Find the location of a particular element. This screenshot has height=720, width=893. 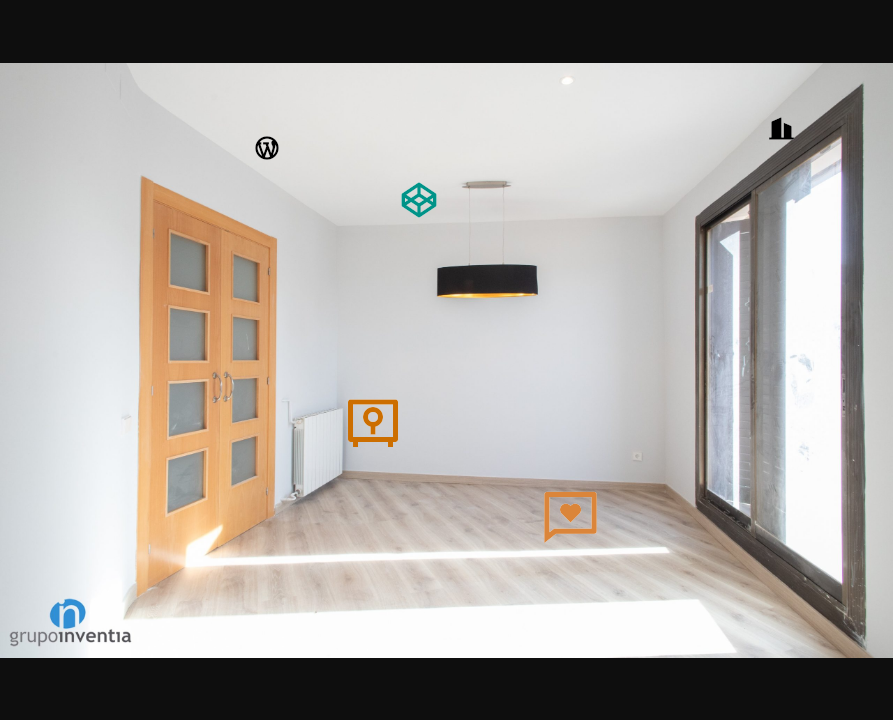

open CodePen profile or project is located at coordinates (419, 200).